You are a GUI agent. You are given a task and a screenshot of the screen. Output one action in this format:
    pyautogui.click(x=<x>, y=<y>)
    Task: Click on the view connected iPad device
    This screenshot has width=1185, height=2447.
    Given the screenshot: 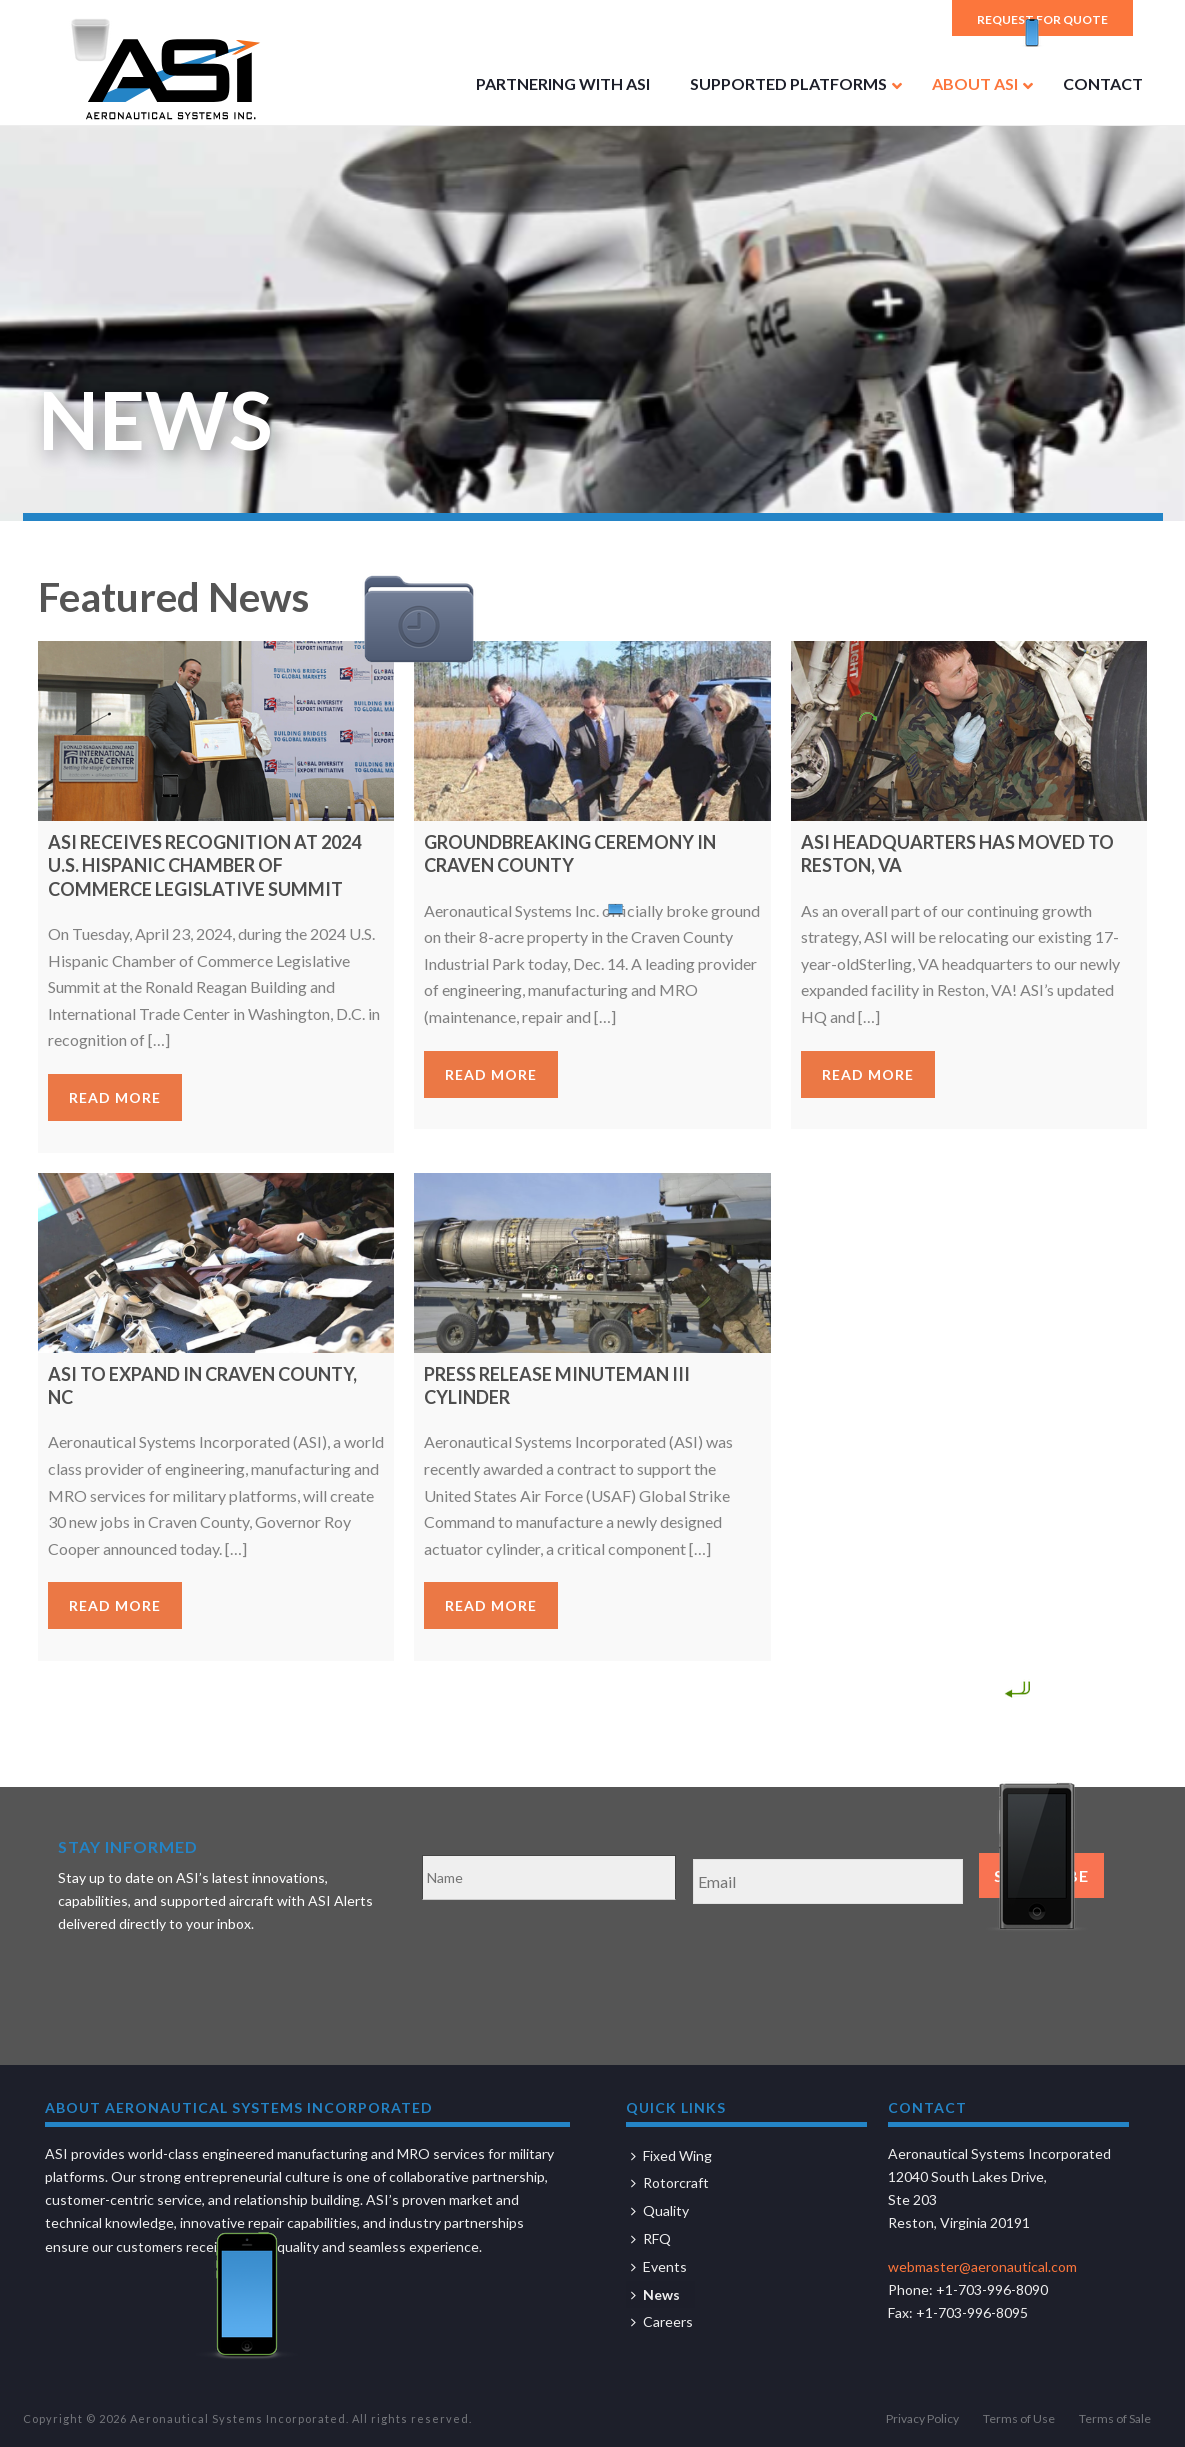 What is the action you would take?
    pyautogui.click(x=170, y=785)
    